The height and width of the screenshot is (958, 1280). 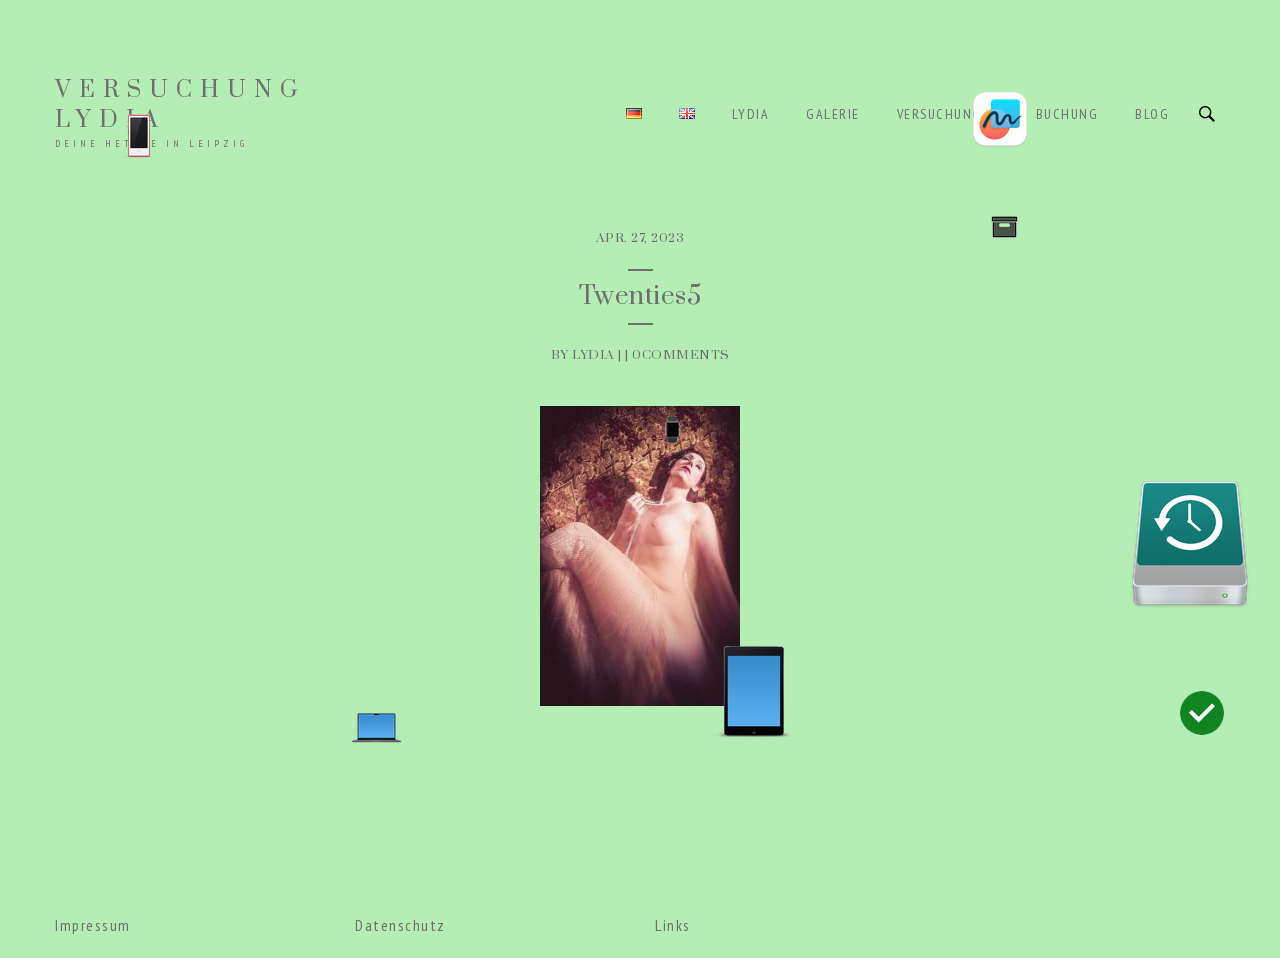 I want to click on open freeform app for collaborative whiteboarding, so click(x=1000, y=119).